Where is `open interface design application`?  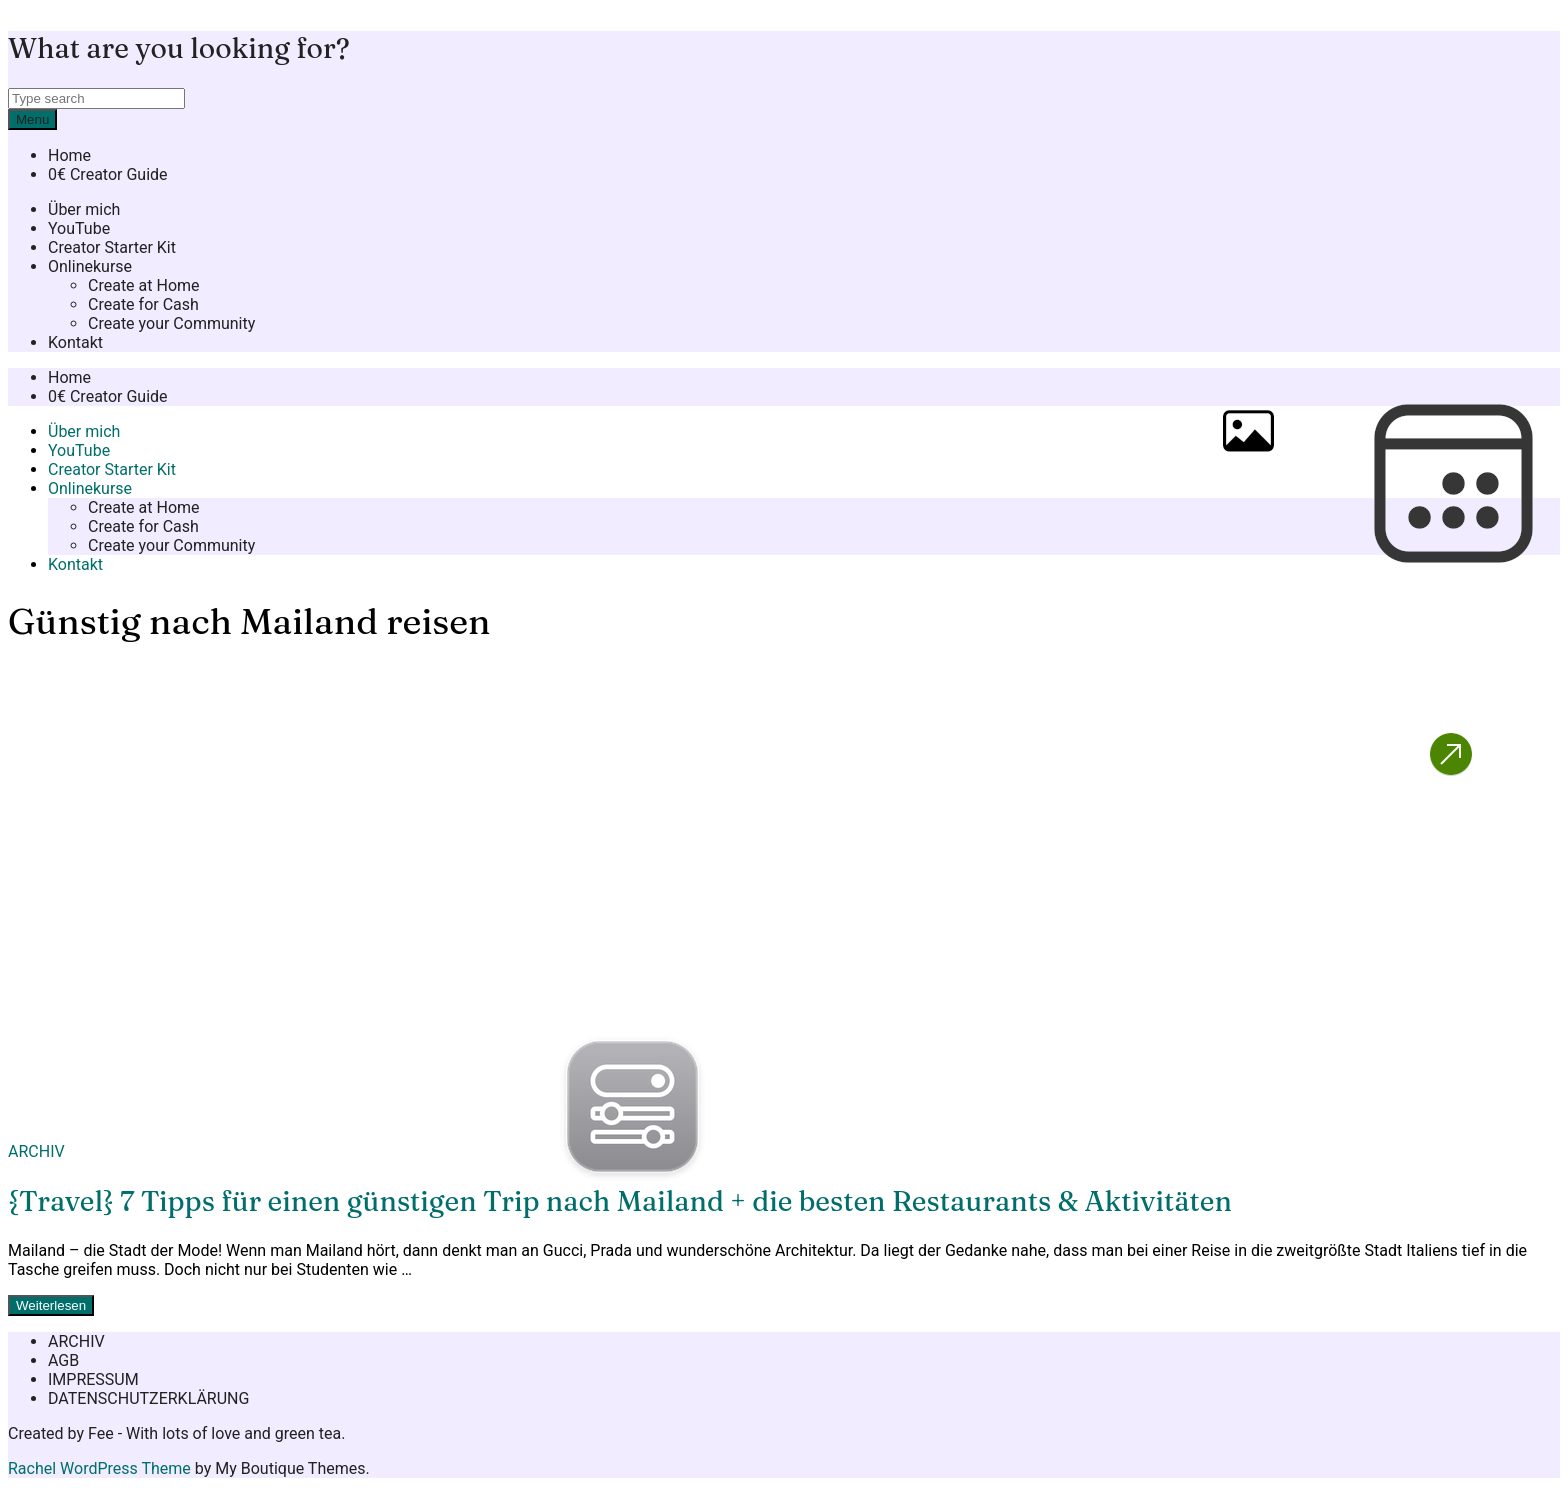 open interface design application is located at coordinates (632, 1106).